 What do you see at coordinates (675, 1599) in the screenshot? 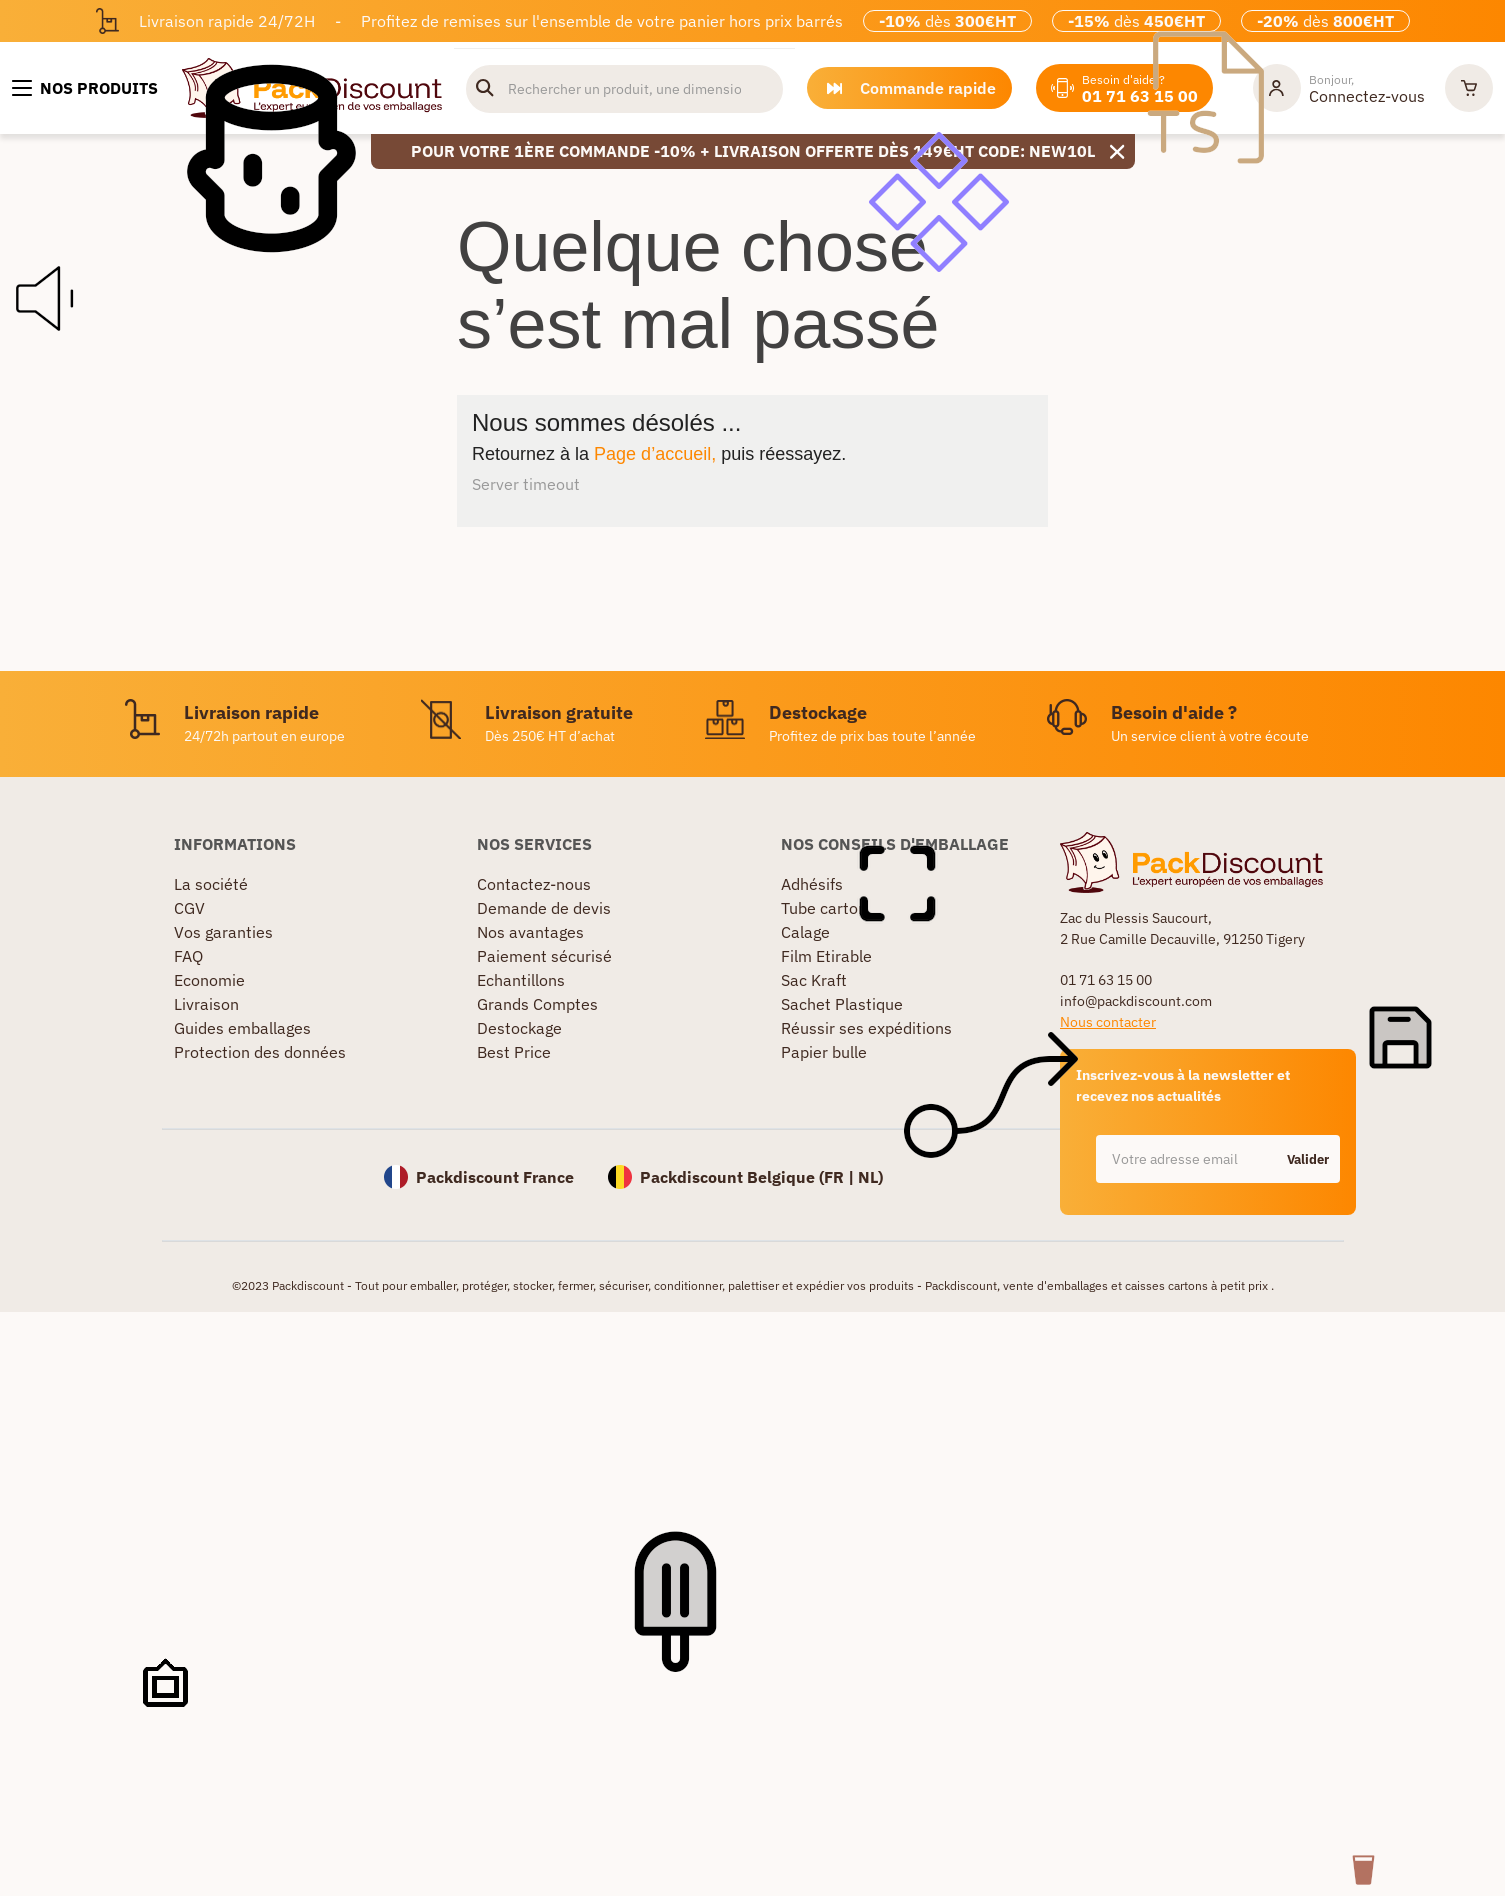
I see `access dessert or frozen treats category` at bounding box center [675, 1599].